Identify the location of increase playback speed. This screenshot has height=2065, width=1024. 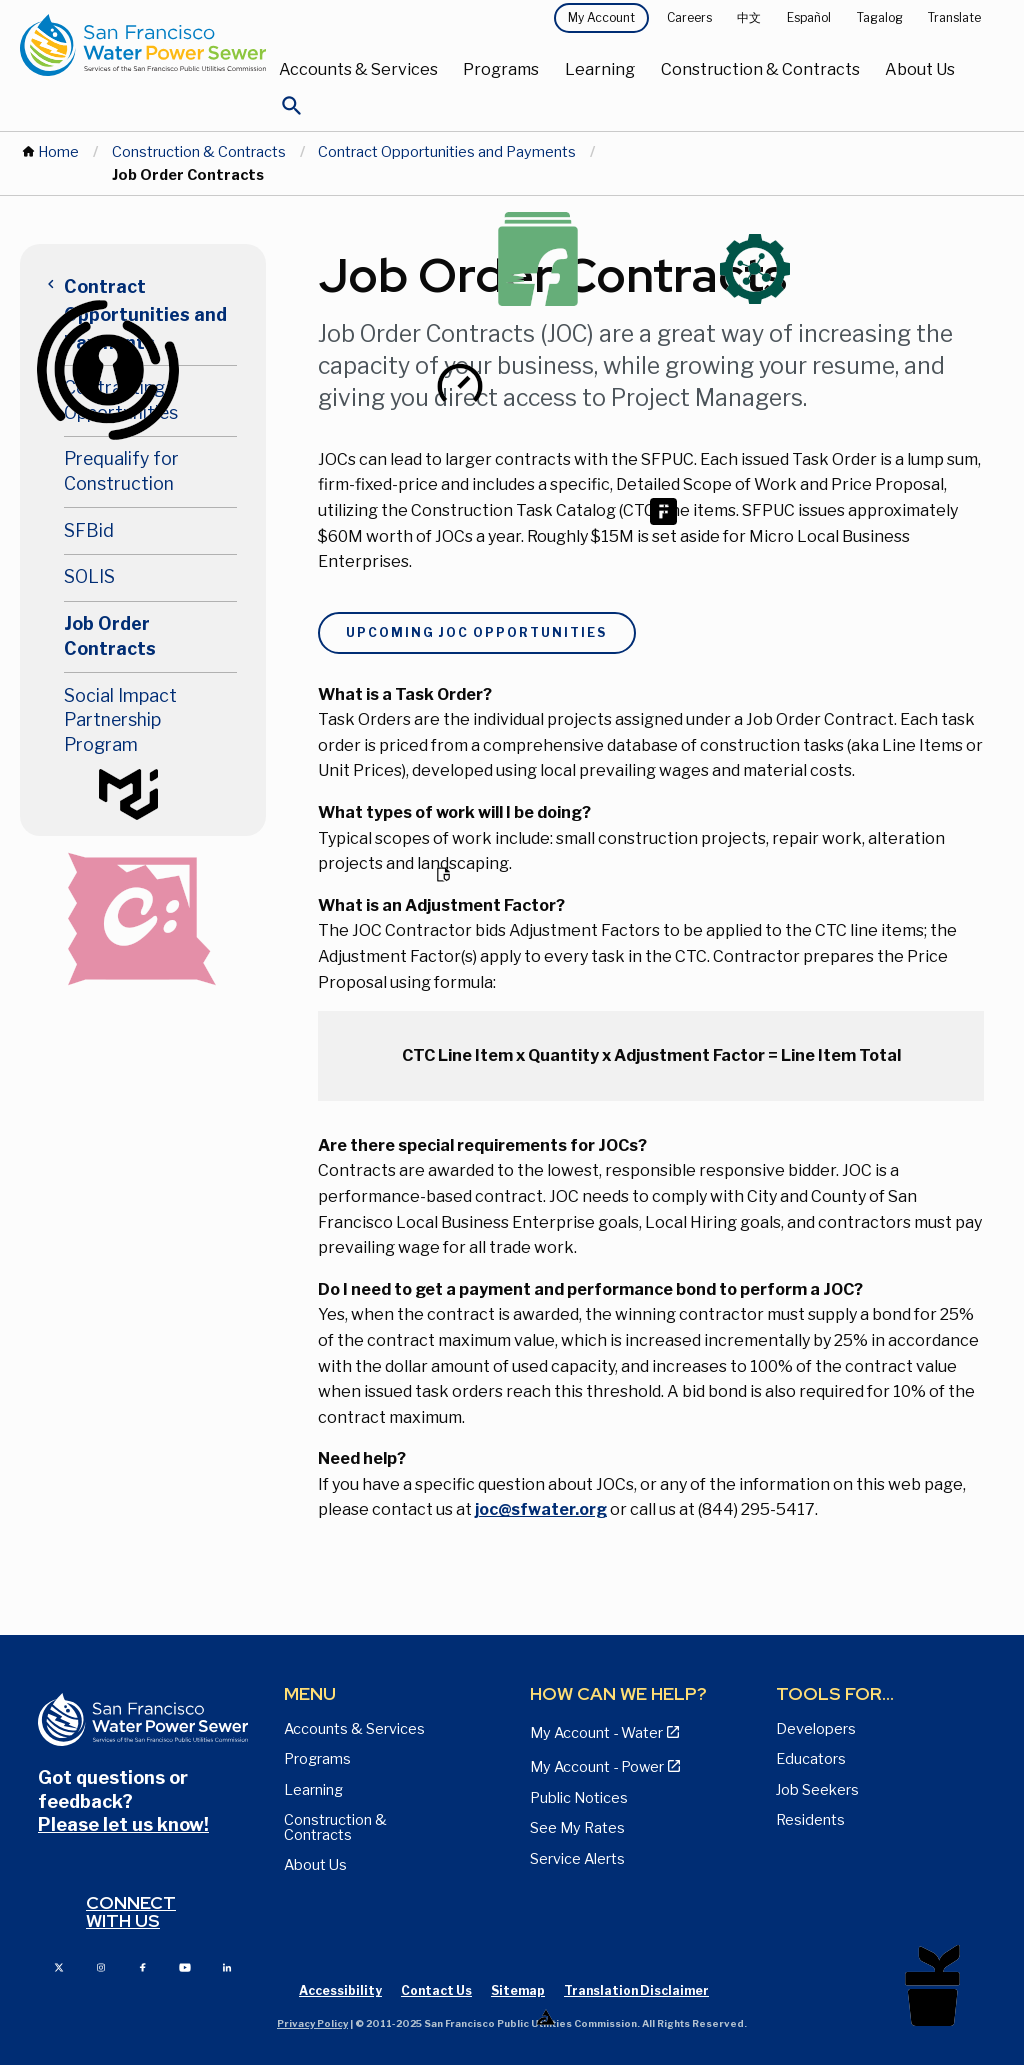
(460, 384).